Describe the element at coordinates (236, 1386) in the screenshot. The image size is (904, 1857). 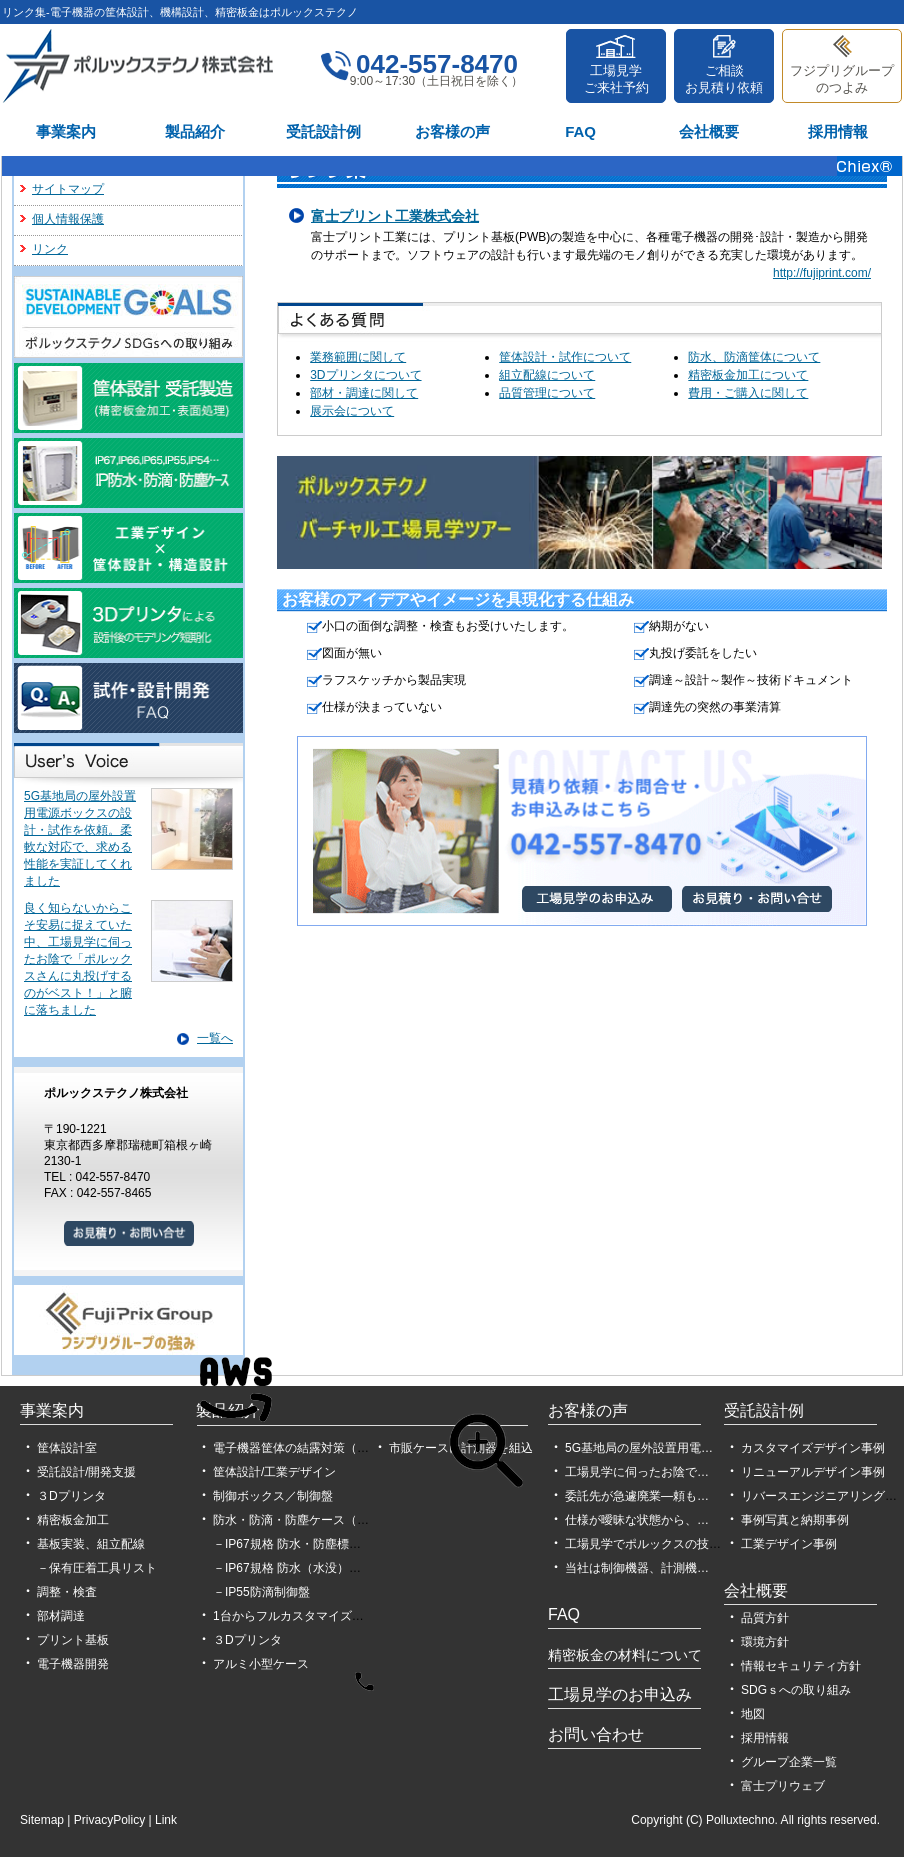
I see `access Amazon Web Services console` at that location.